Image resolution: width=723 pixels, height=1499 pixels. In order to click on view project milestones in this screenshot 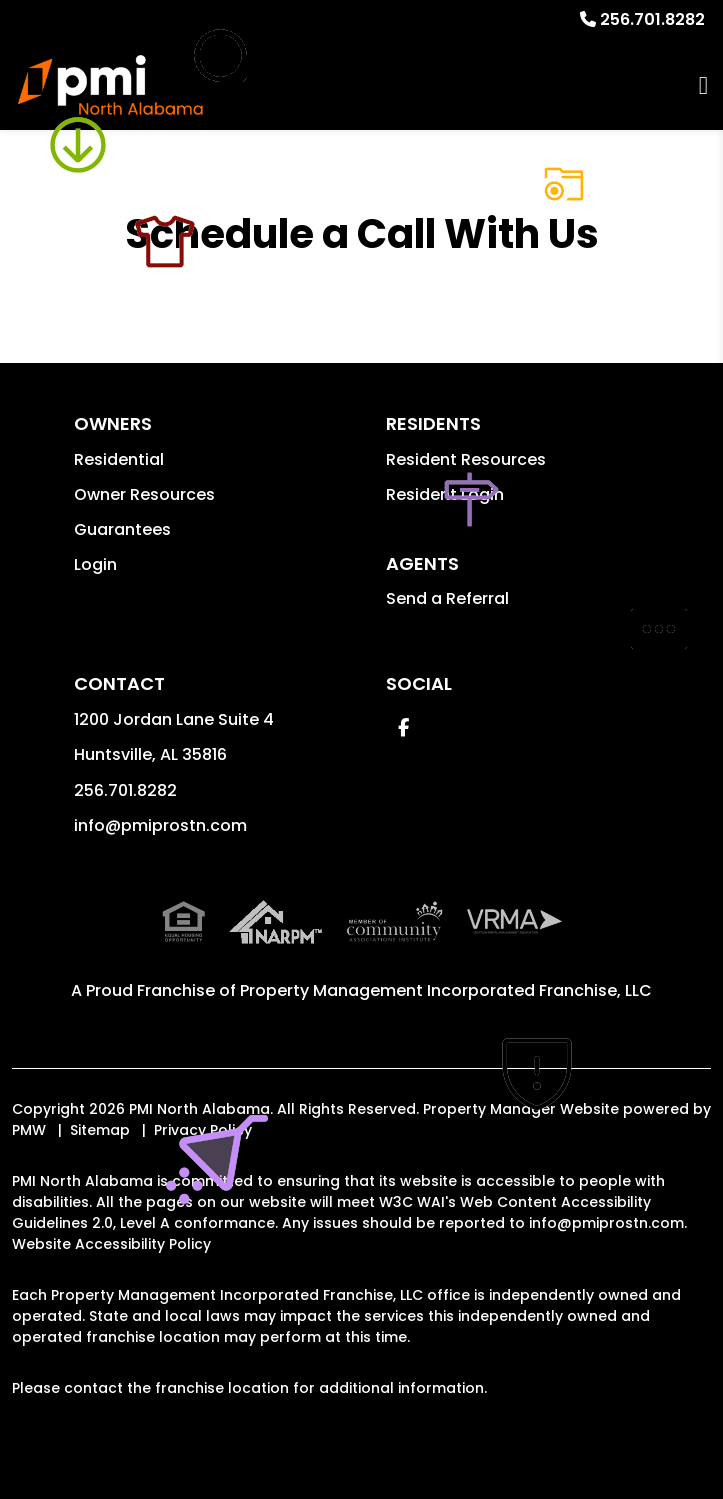, I will do `click(471, 499)`.